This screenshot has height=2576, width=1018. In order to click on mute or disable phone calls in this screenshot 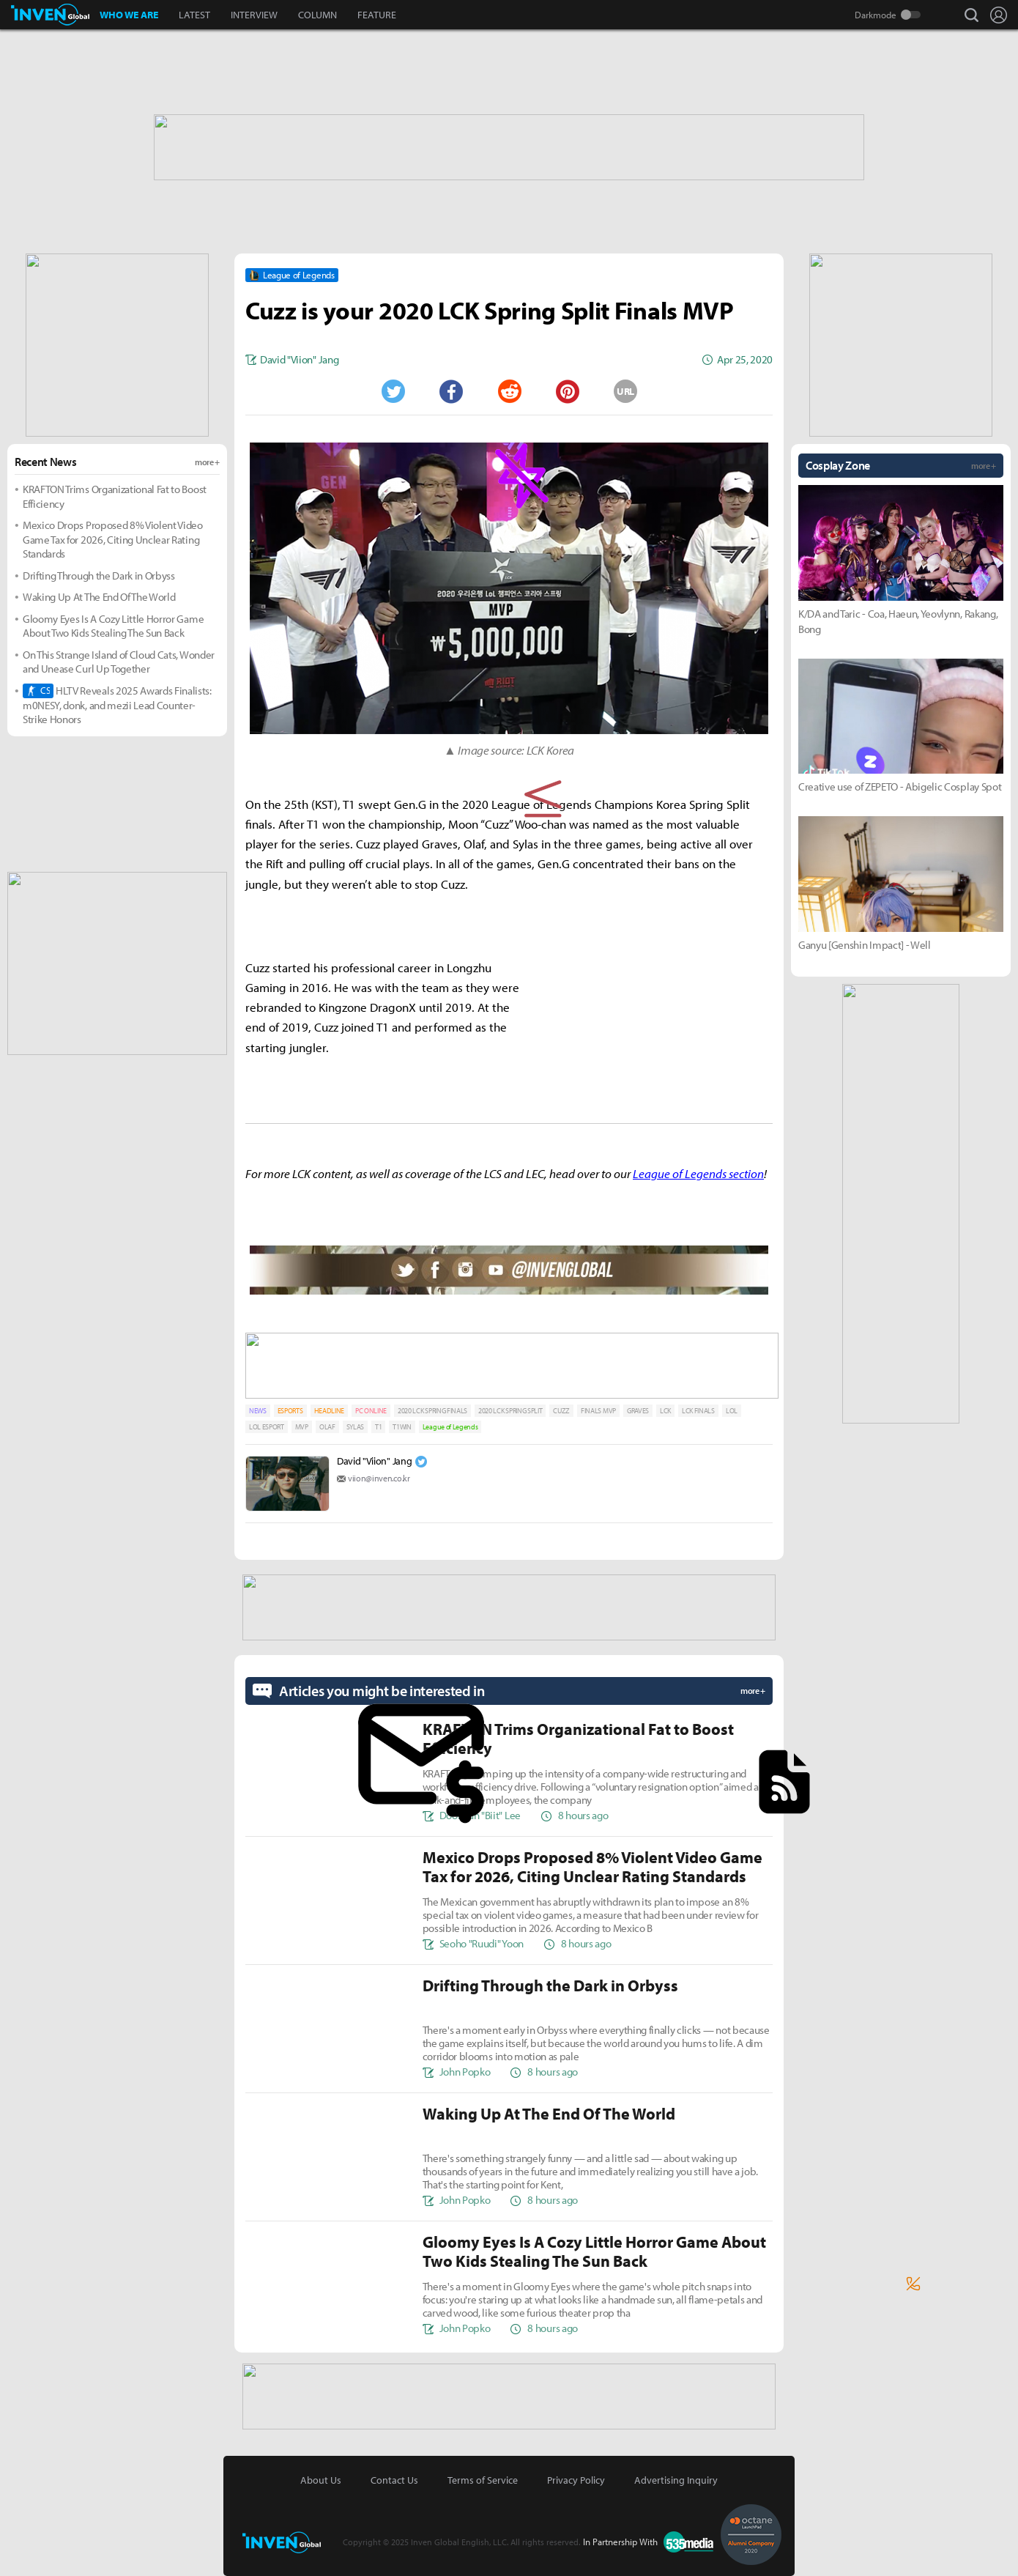, I will do `click(913, 2284)`.